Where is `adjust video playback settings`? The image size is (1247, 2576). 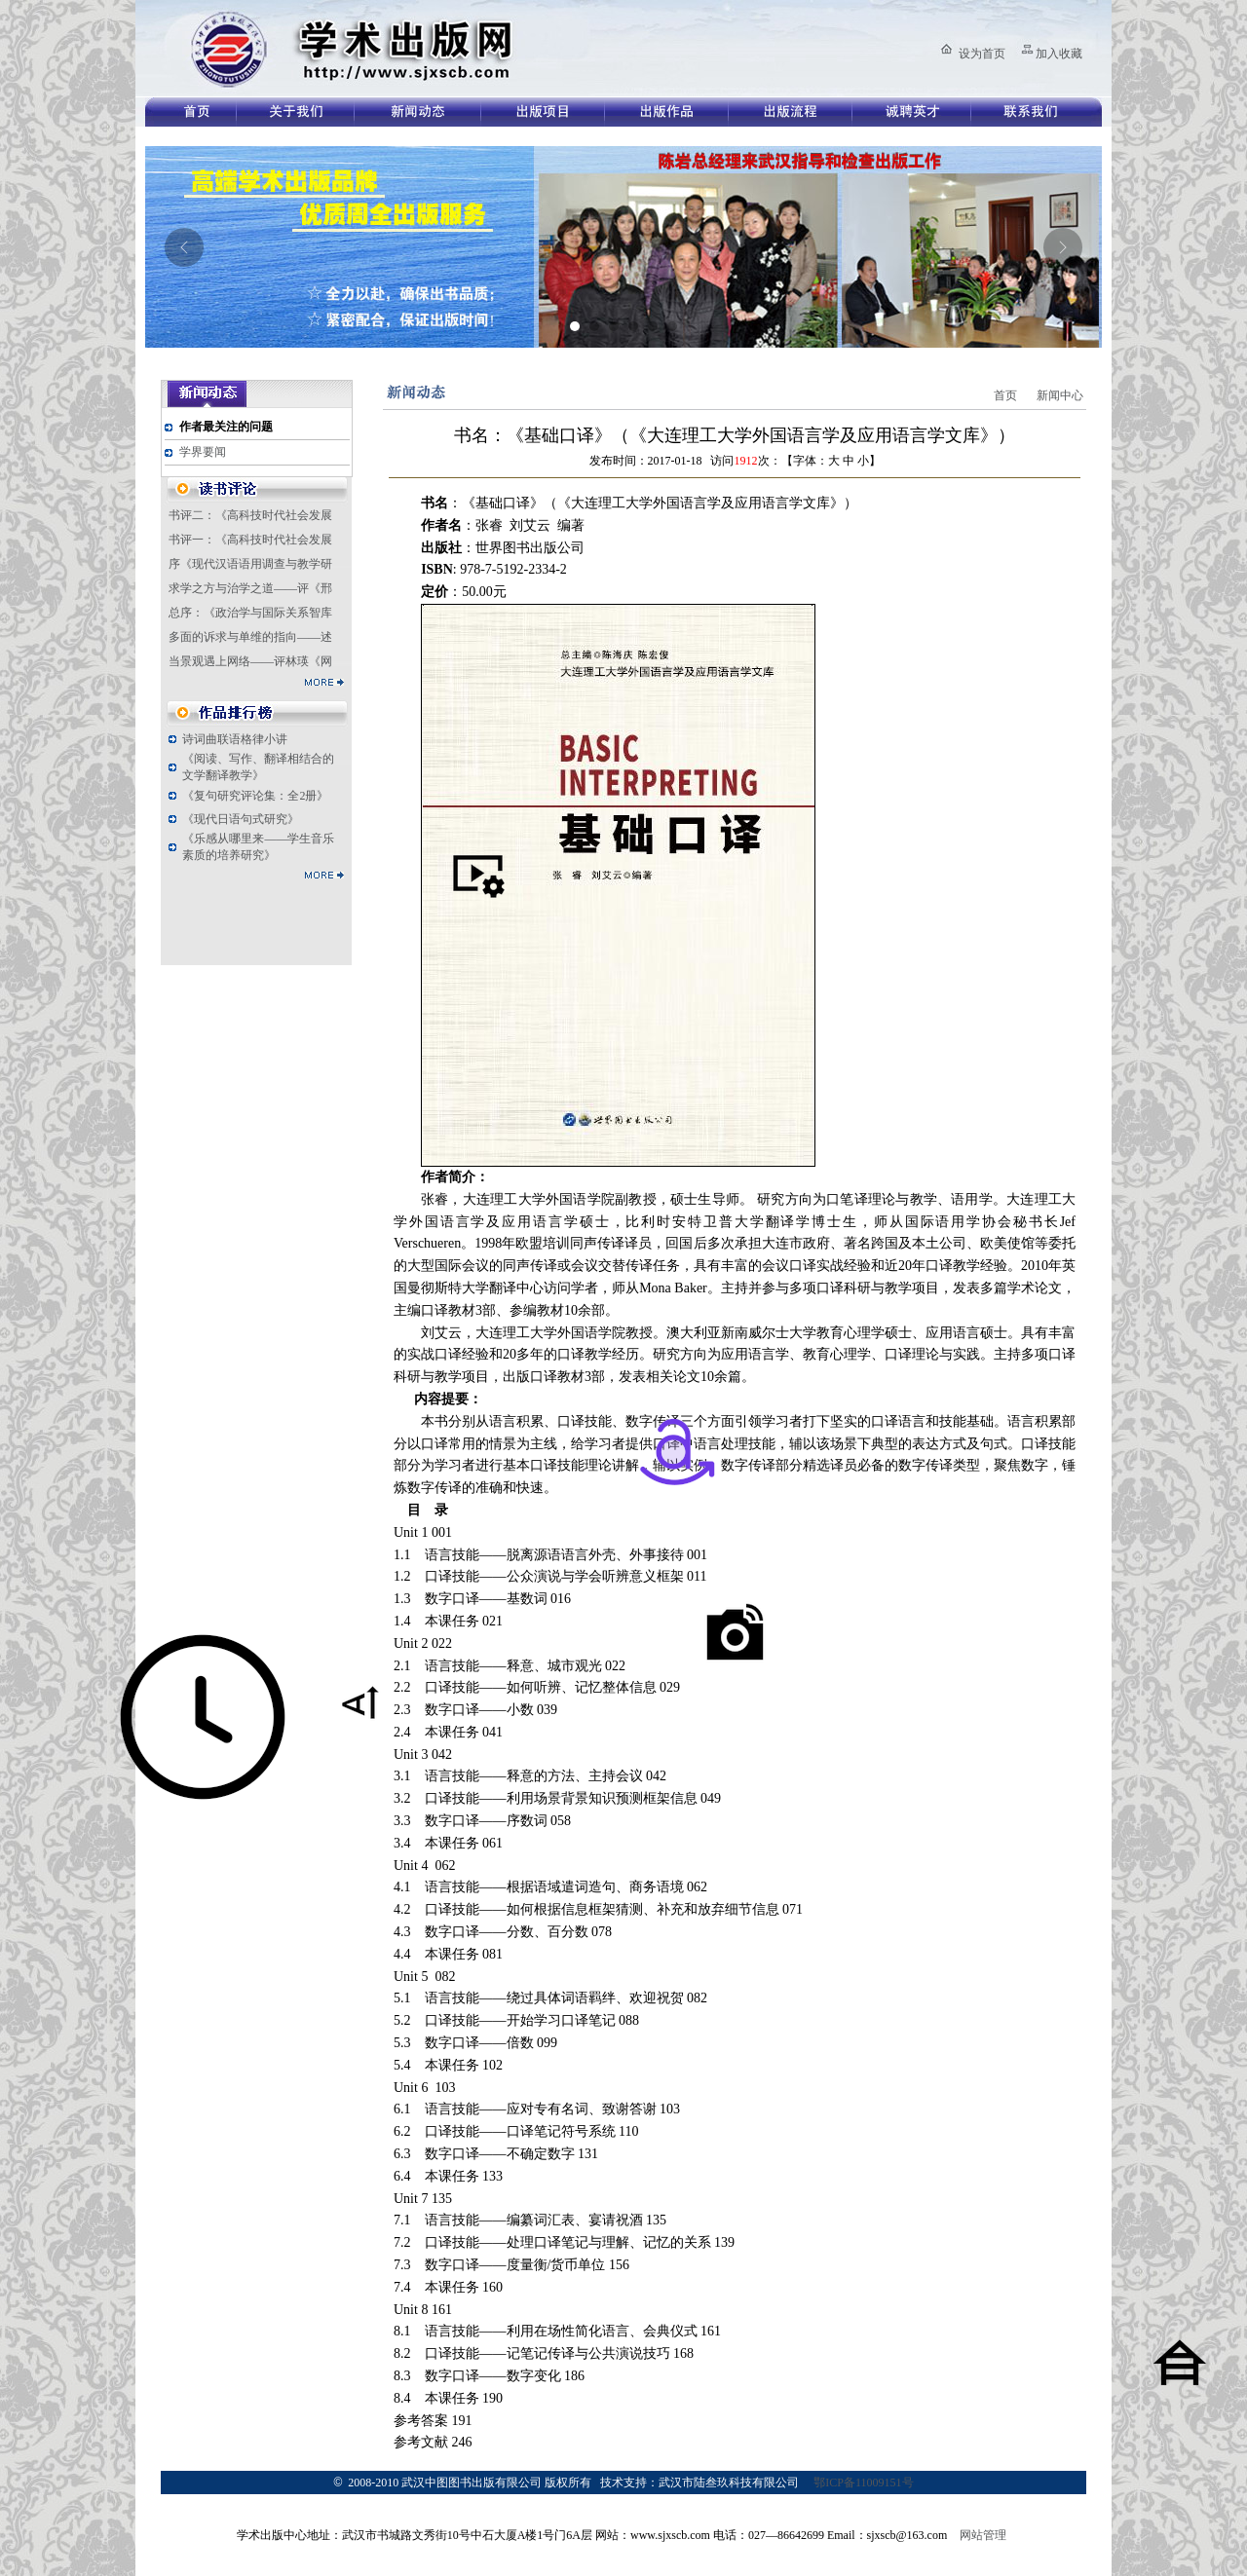 adjust video playback settings is located at coordinates (477, 873).